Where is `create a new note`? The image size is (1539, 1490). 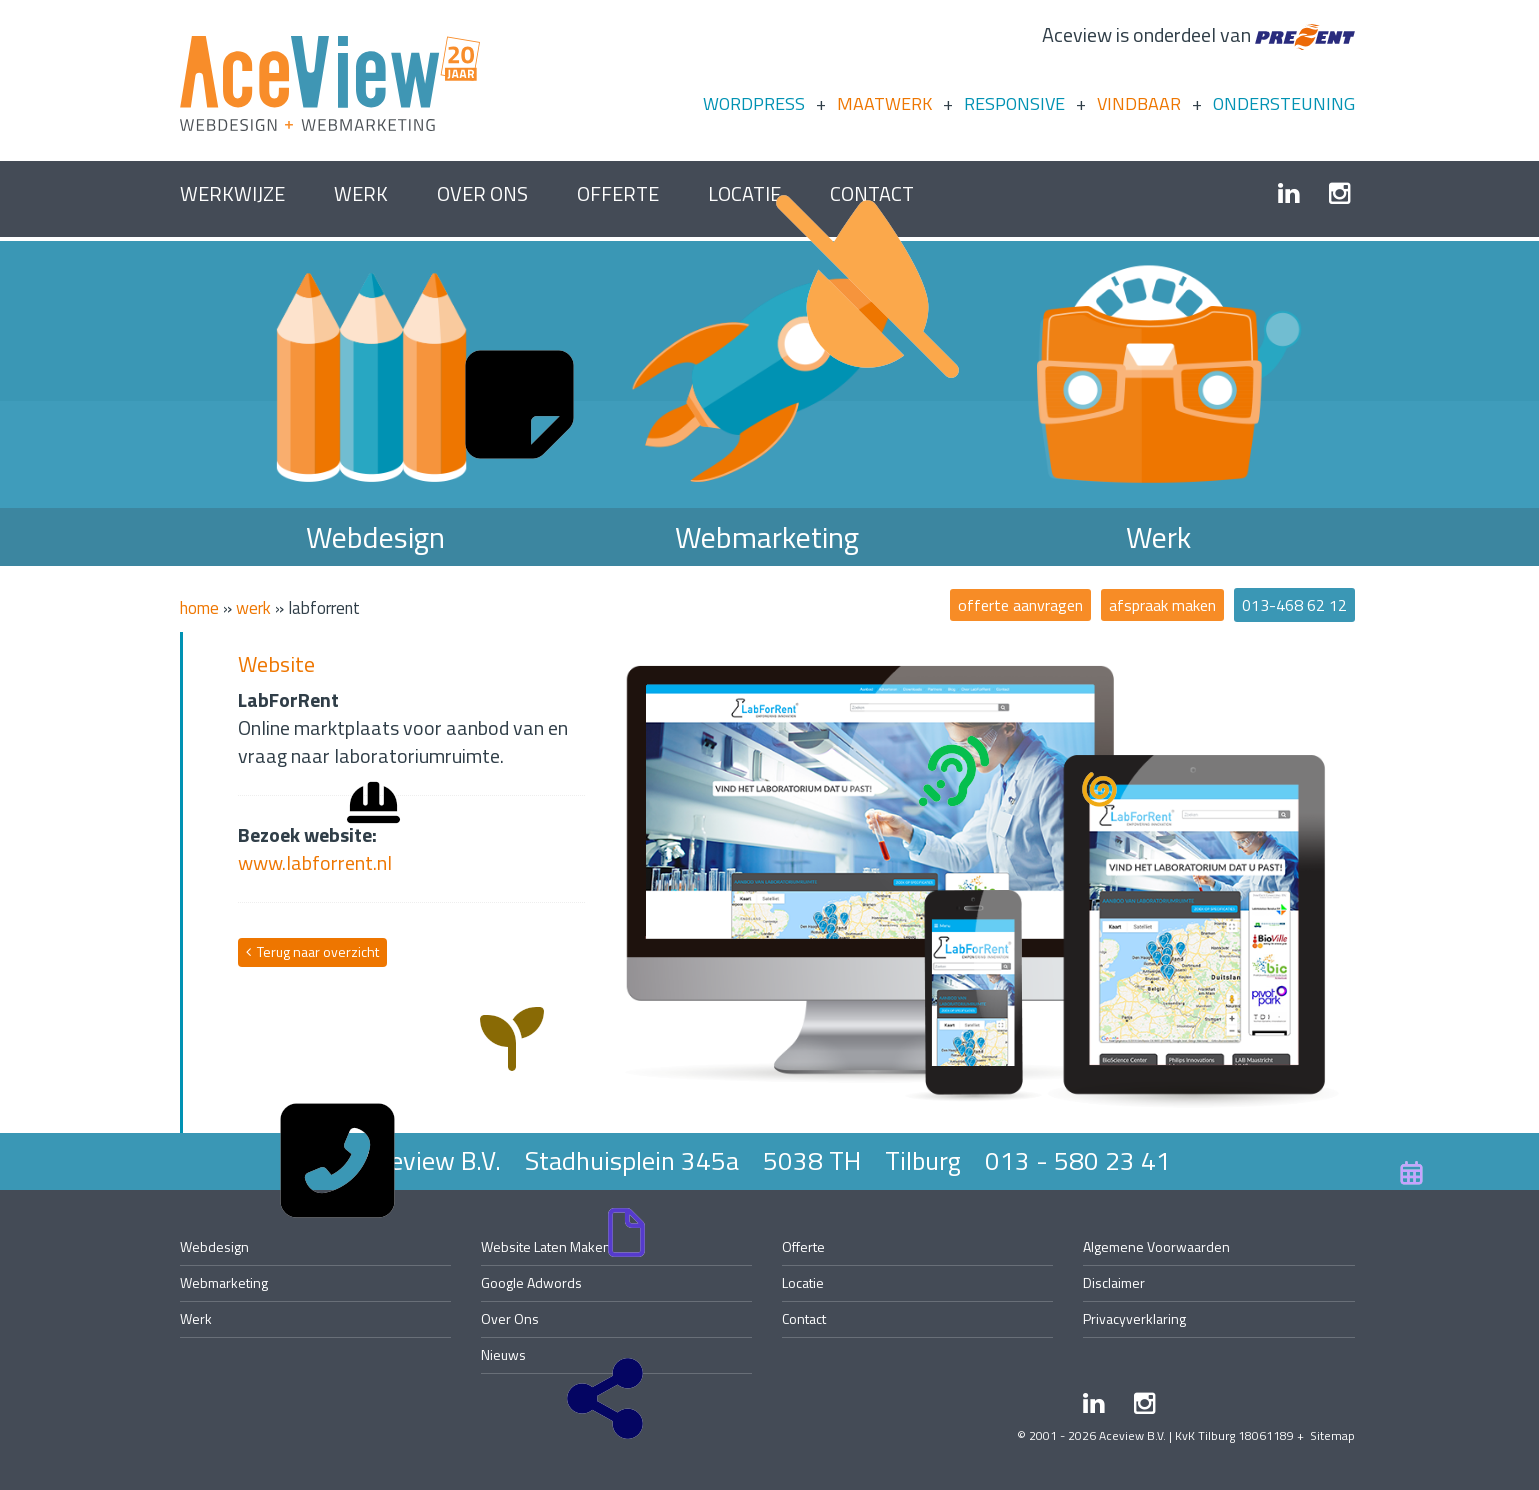 create a new note is located at coordinates (519, 404).